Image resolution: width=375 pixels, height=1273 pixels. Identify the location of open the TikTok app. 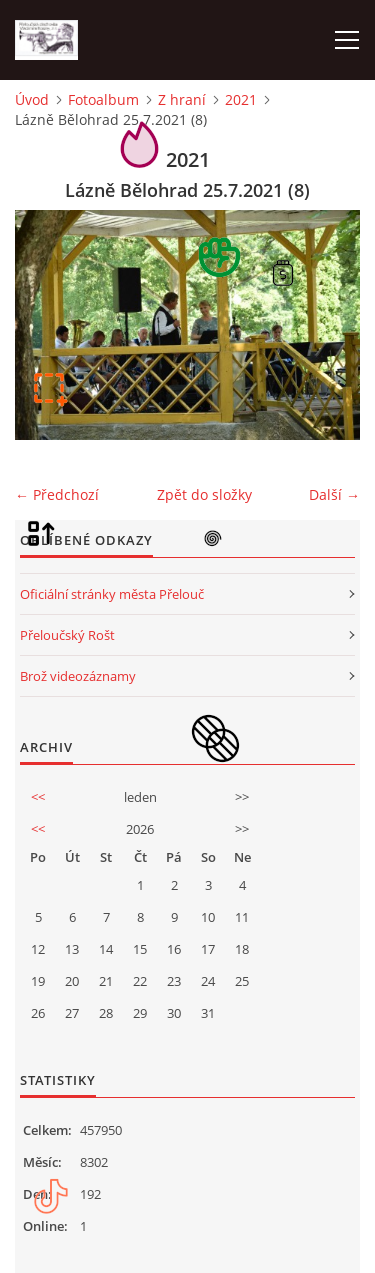
(51, 1197).